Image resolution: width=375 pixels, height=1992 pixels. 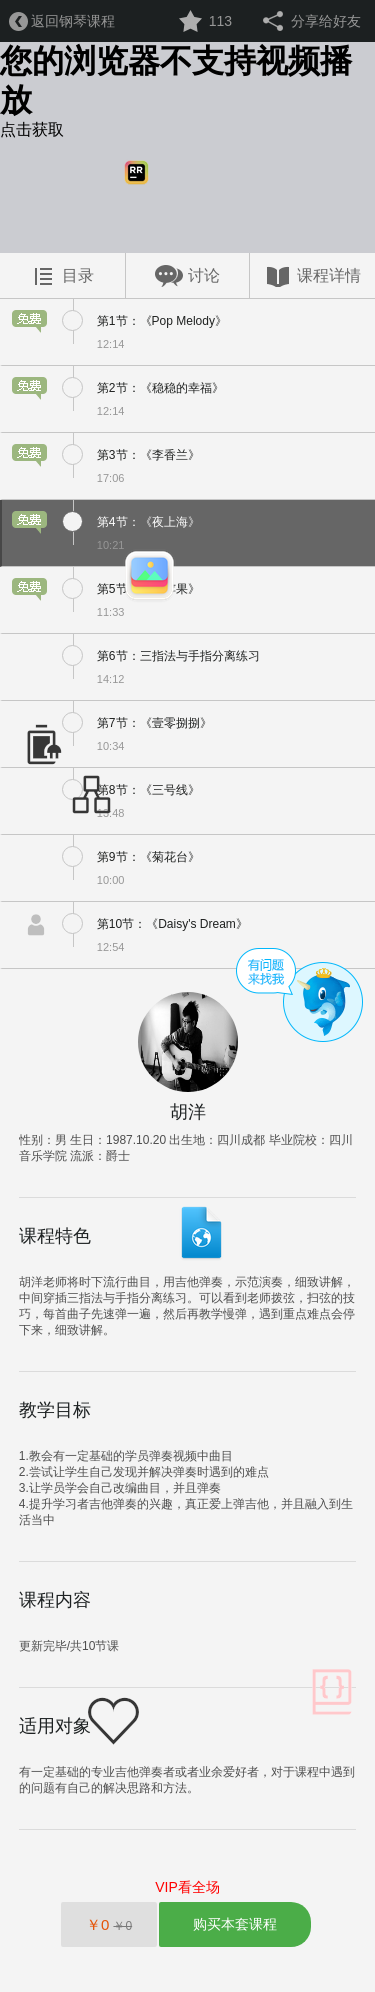 What do you see at coordinates (41, 744) in the screenshot?
I see `view battery and power management settings` at bounding box center [41, 744].